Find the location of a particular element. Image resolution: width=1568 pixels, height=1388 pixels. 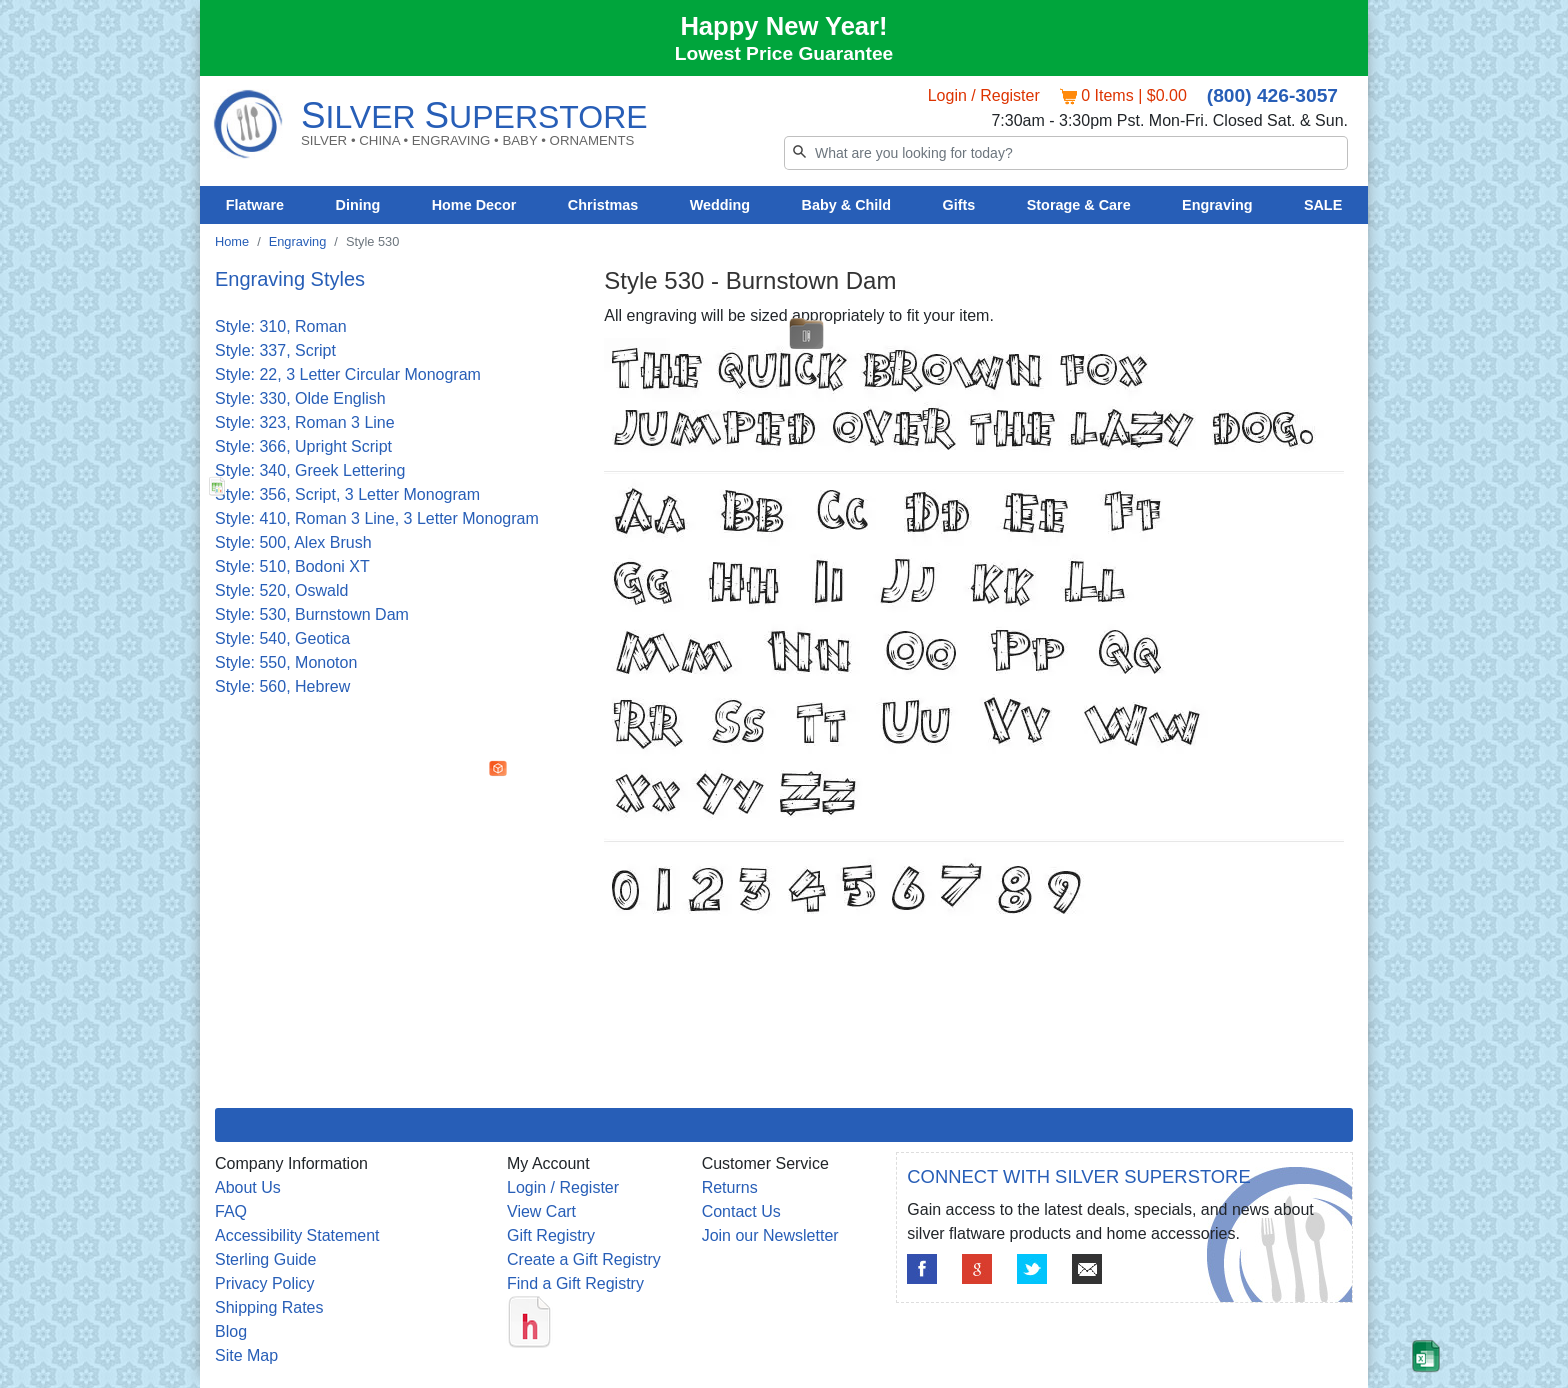

open a 3D model file is located at coordinates (498, 768).